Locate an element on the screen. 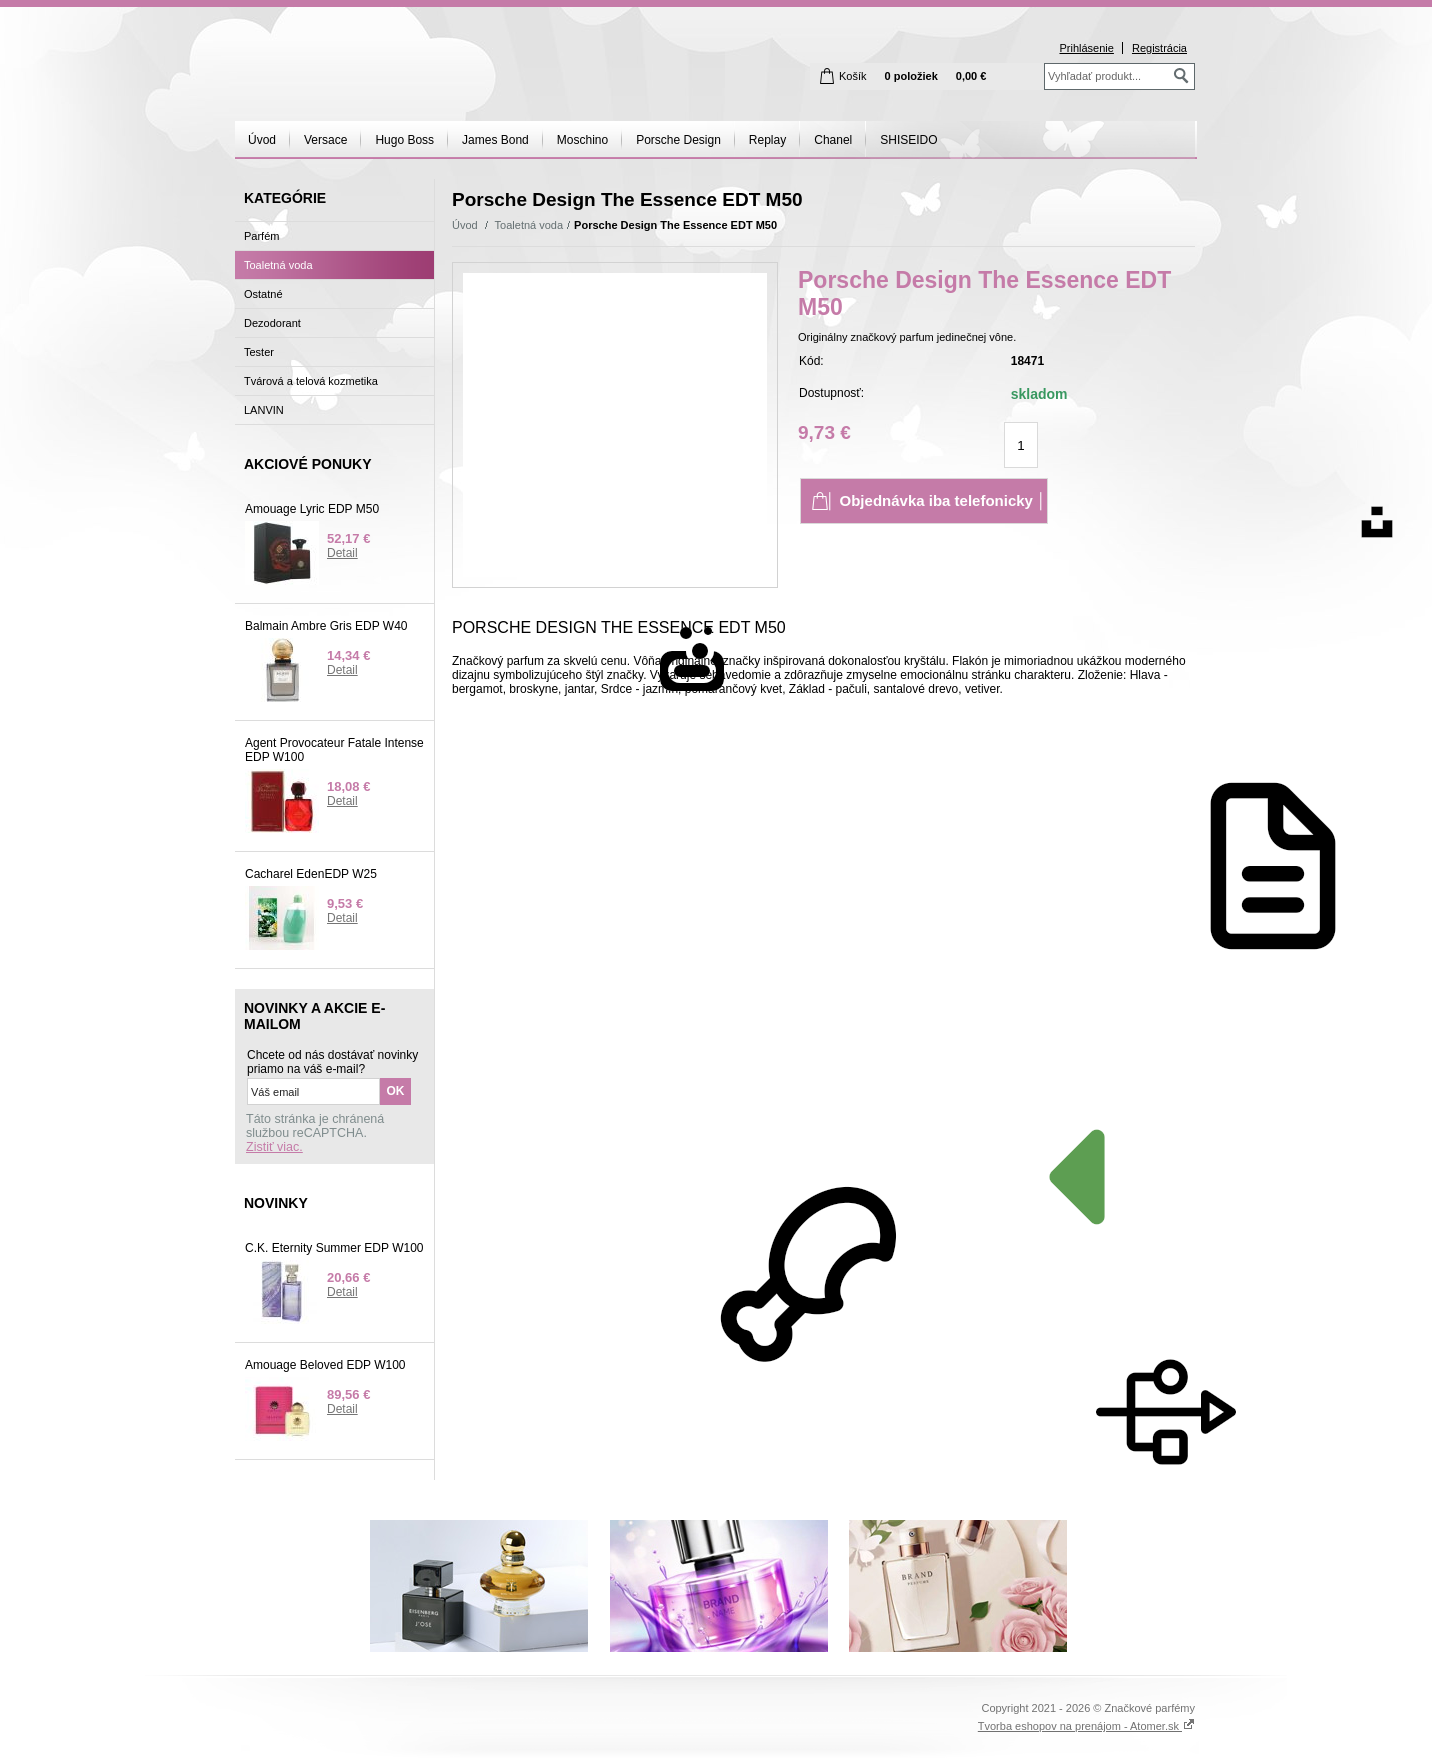  open Unsplash to browse stock photos is located at coordinates (1377, 522).